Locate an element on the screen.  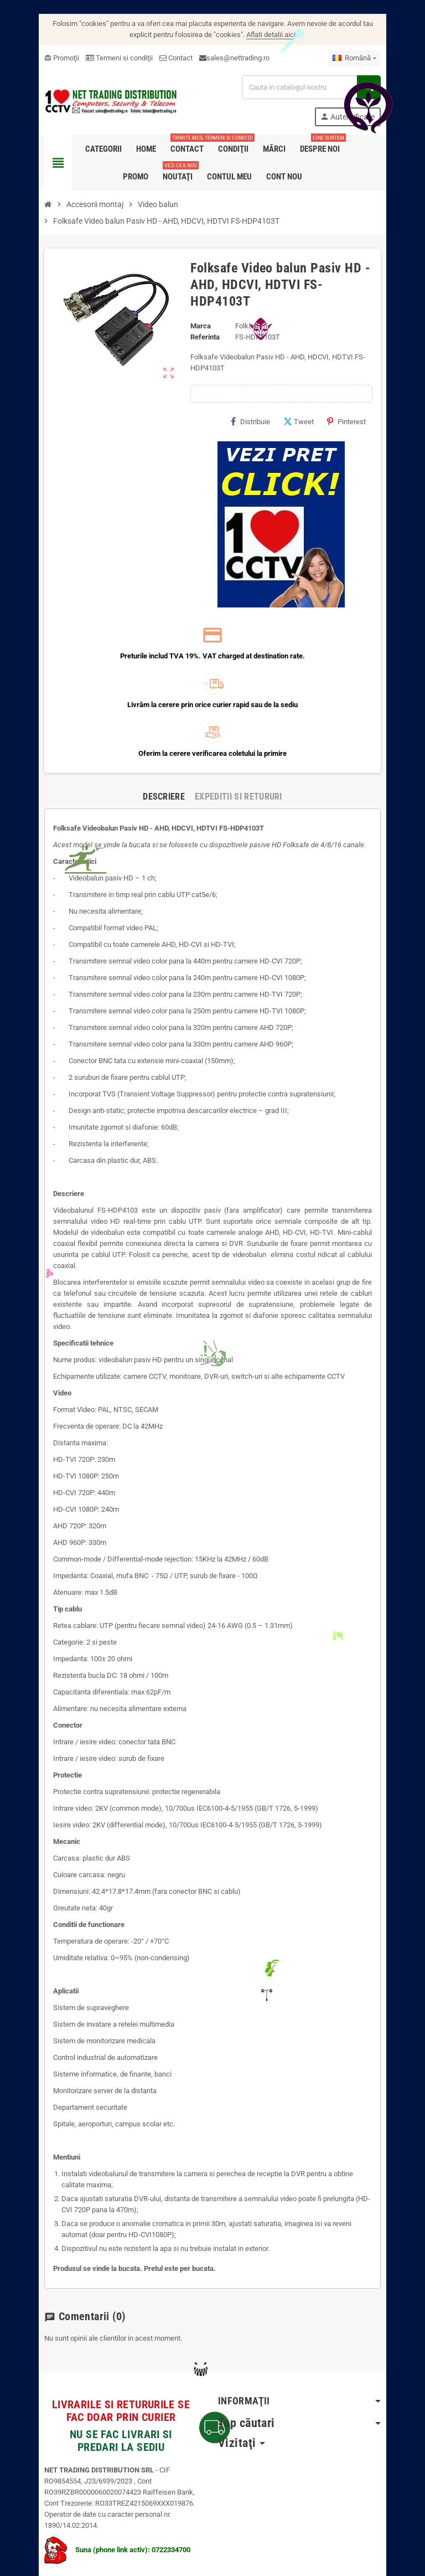
view molecular or chemical information is located at coordinates (49, 1273).